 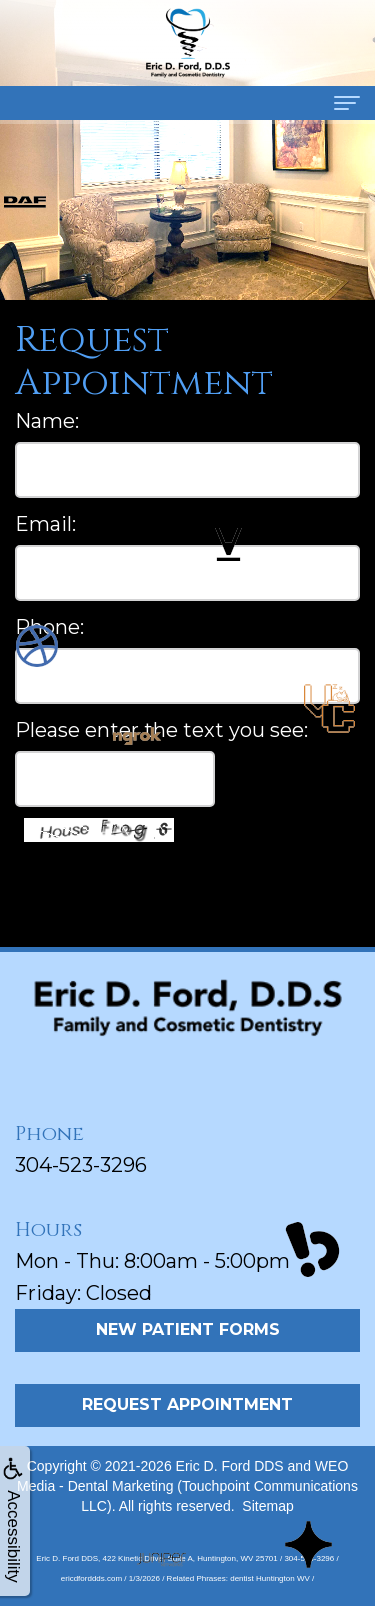 I want to click on ngrok service integration or connection, so click(x=137, y=736).